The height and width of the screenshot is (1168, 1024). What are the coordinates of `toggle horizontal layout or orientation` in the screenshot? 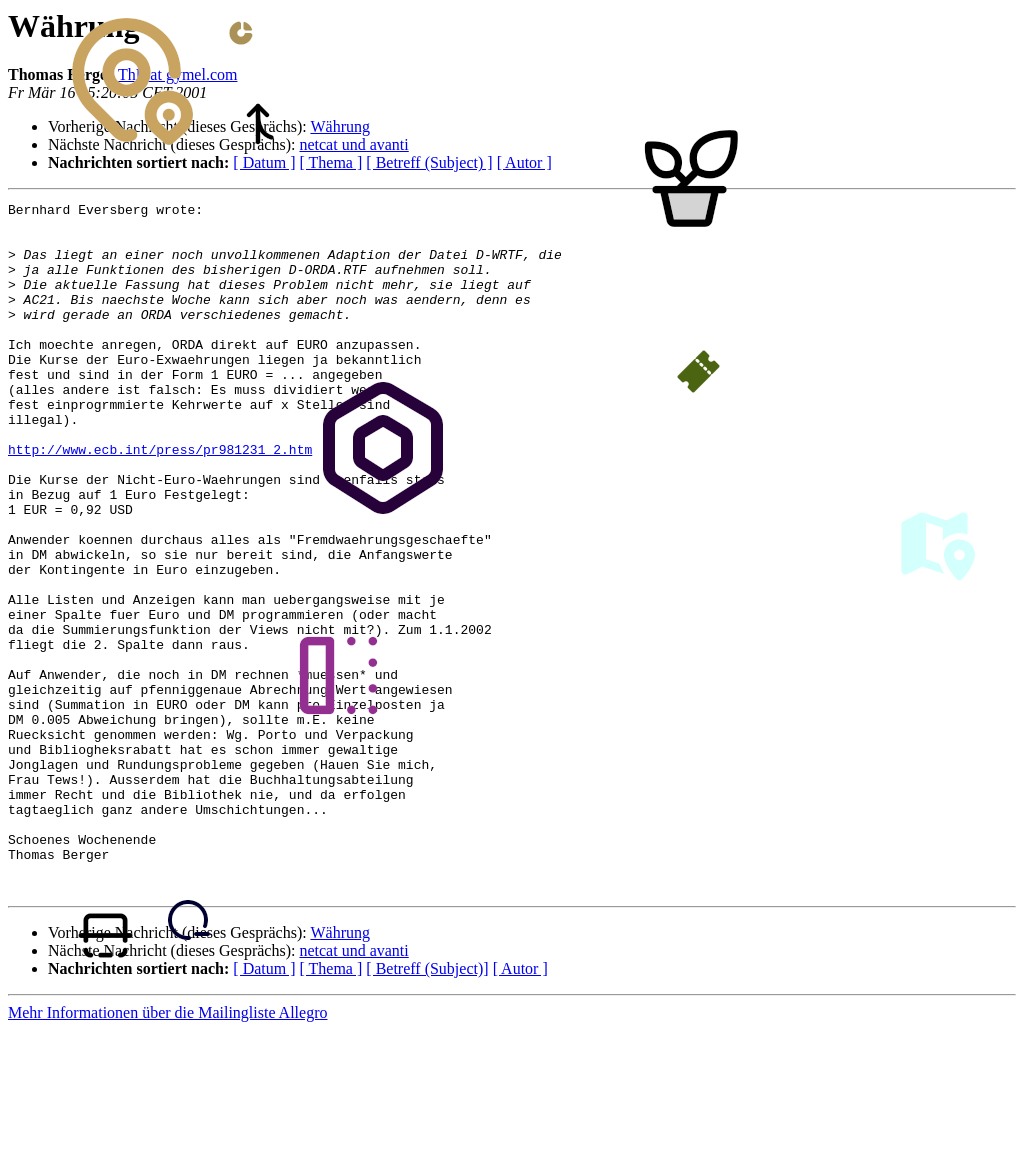 It's located at (105, 935).